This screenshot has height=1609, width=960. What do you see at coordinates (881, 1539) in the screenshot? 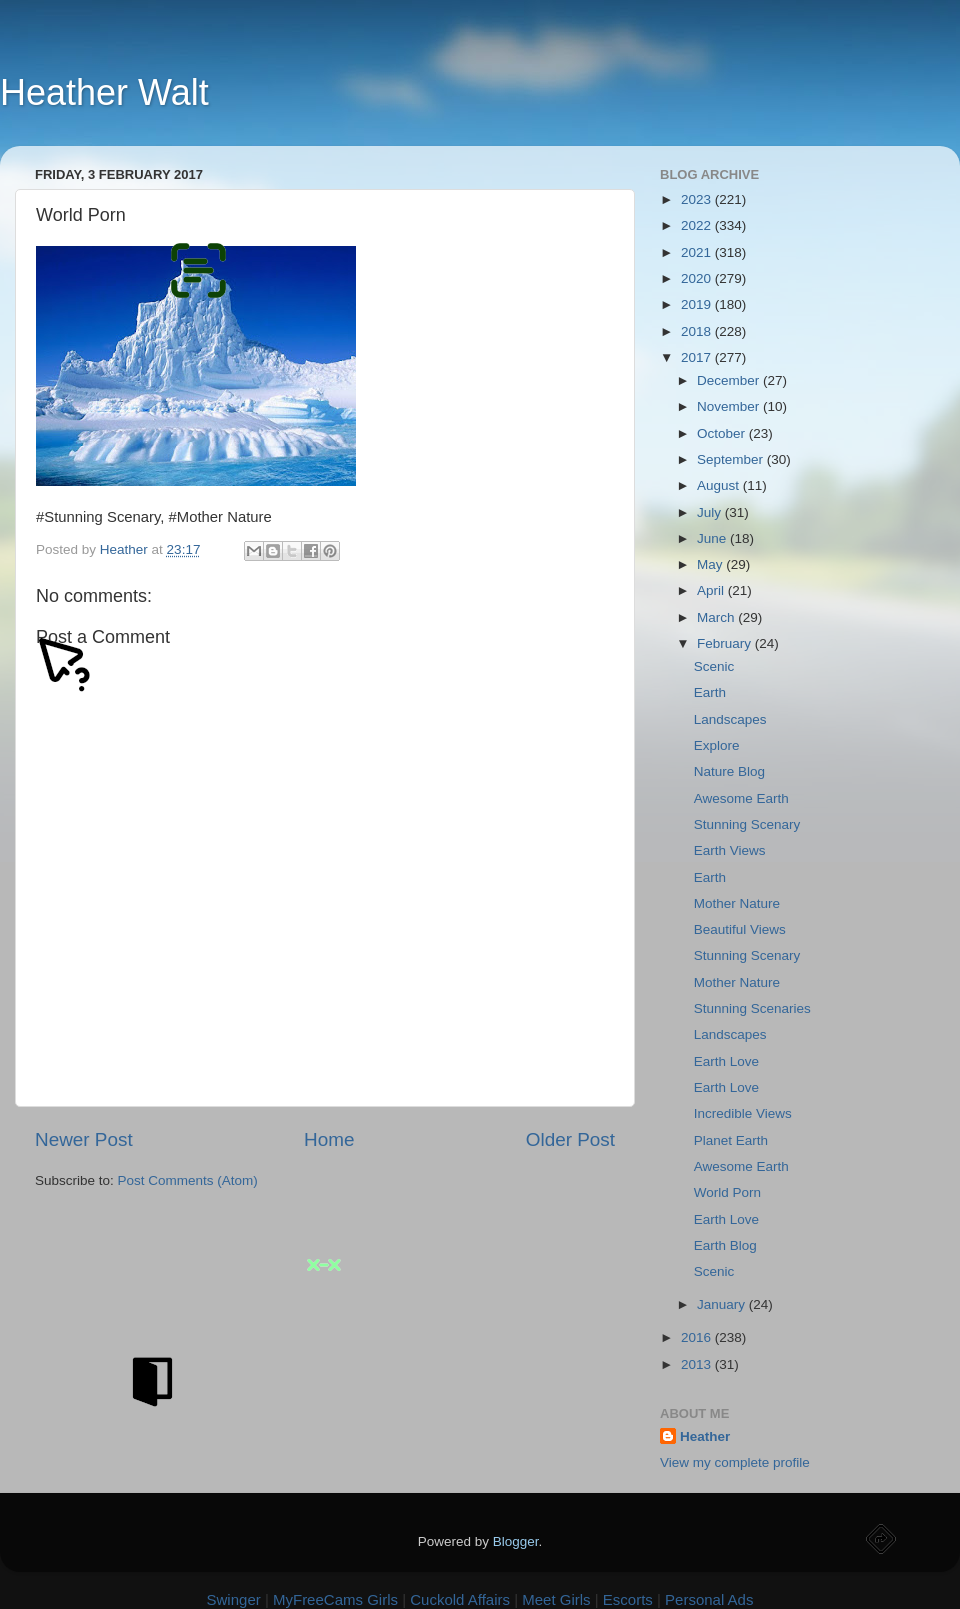
I see `indicates upcoming turn or direction change` at bounding box center [881, 1539].